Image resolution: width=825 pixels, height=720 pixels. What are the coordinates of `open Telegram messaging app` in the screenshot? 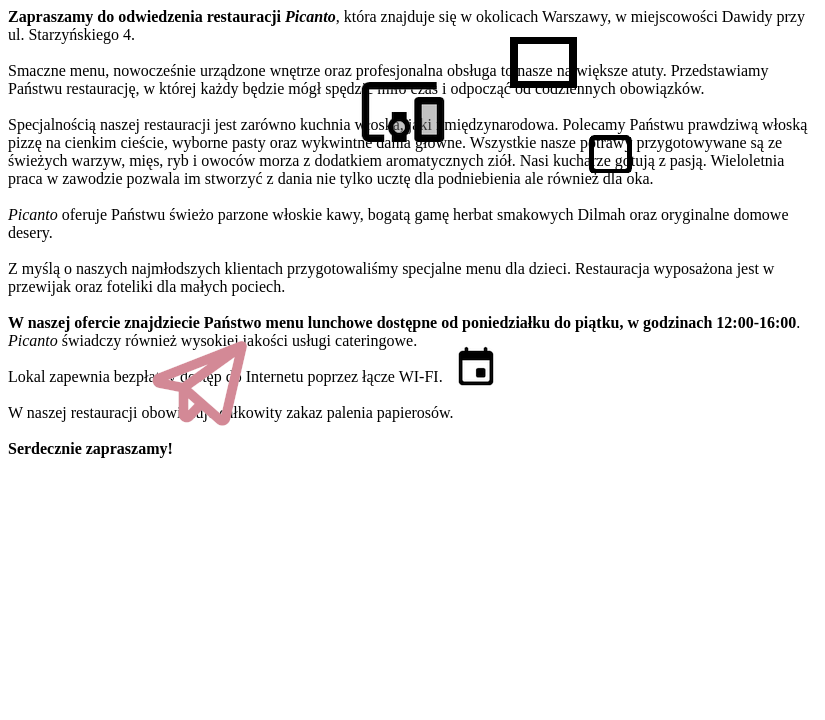 It's located at (203, 385).